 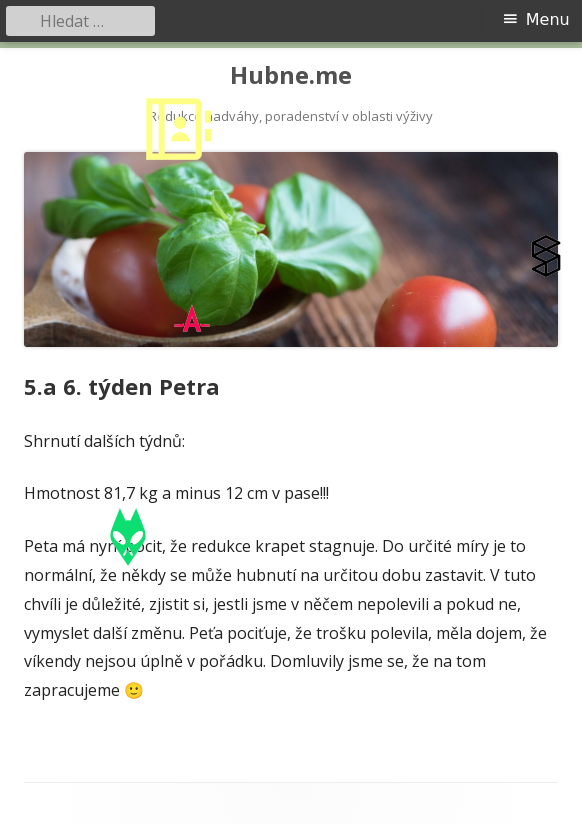 I want to click on skypack logo, so click(x=546, y=256).